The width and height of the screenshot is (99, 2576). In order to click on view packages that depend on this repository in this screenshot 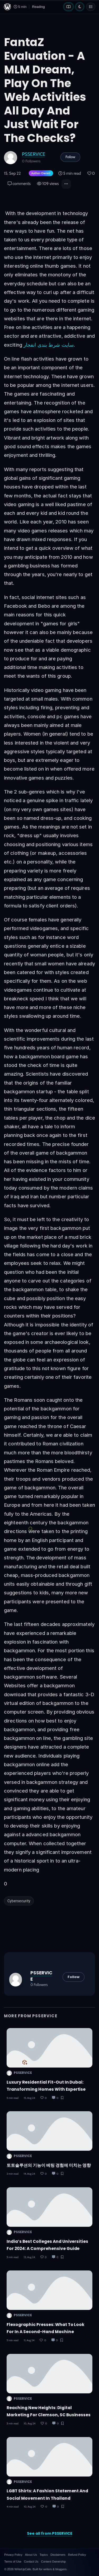, I will do `click(25, 2062)`.